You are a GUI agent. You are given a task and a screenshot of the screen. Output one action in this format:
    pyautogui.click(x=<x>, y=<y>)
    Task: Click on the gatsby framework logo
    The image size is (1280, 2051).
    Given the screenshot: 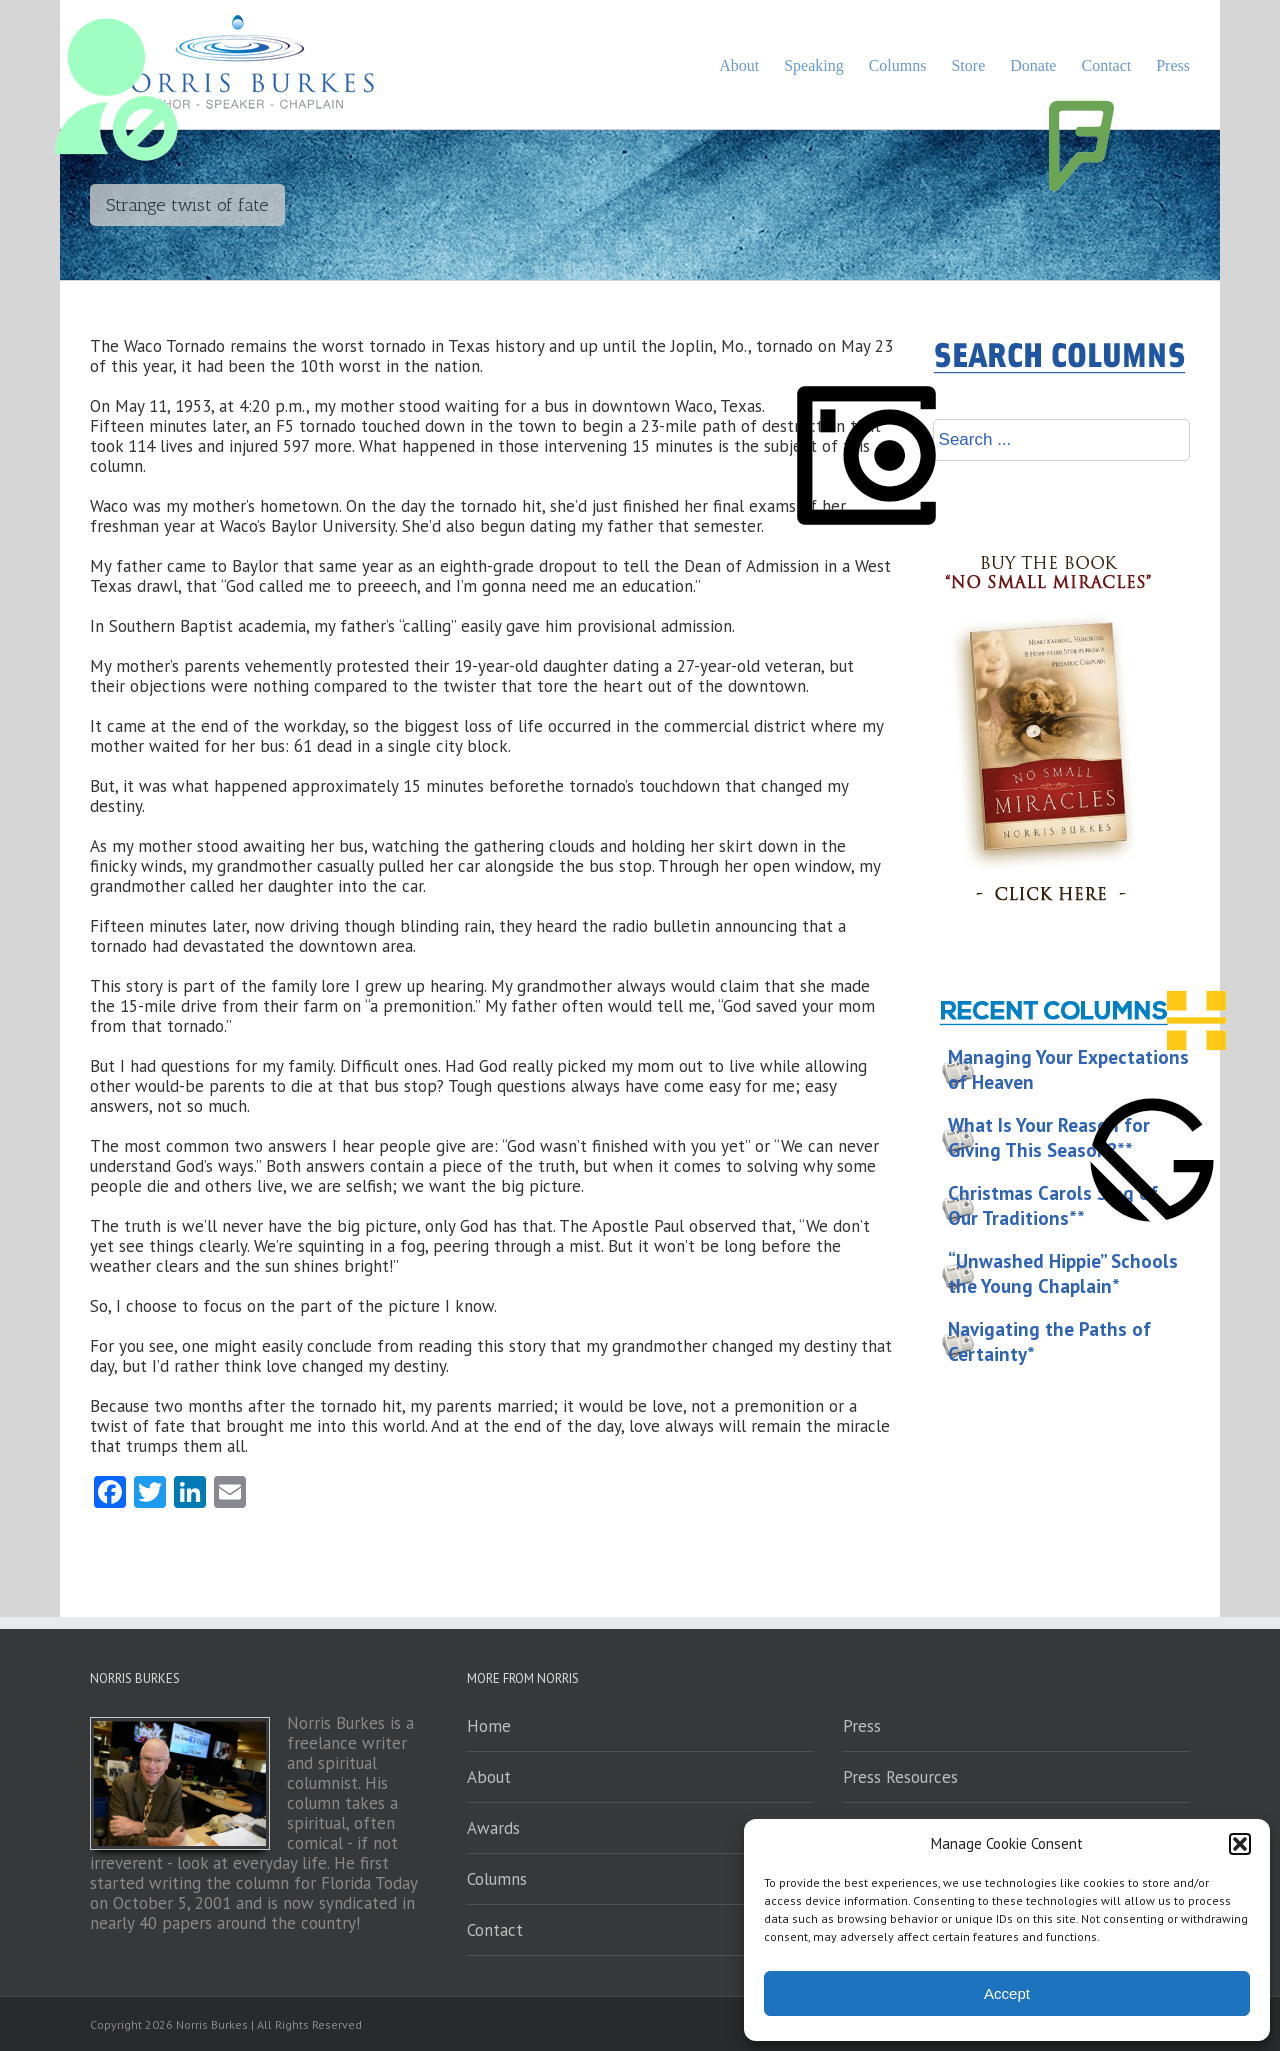 What is the action you would take?
    pyautogui.click(x=1152, y=1160)
    